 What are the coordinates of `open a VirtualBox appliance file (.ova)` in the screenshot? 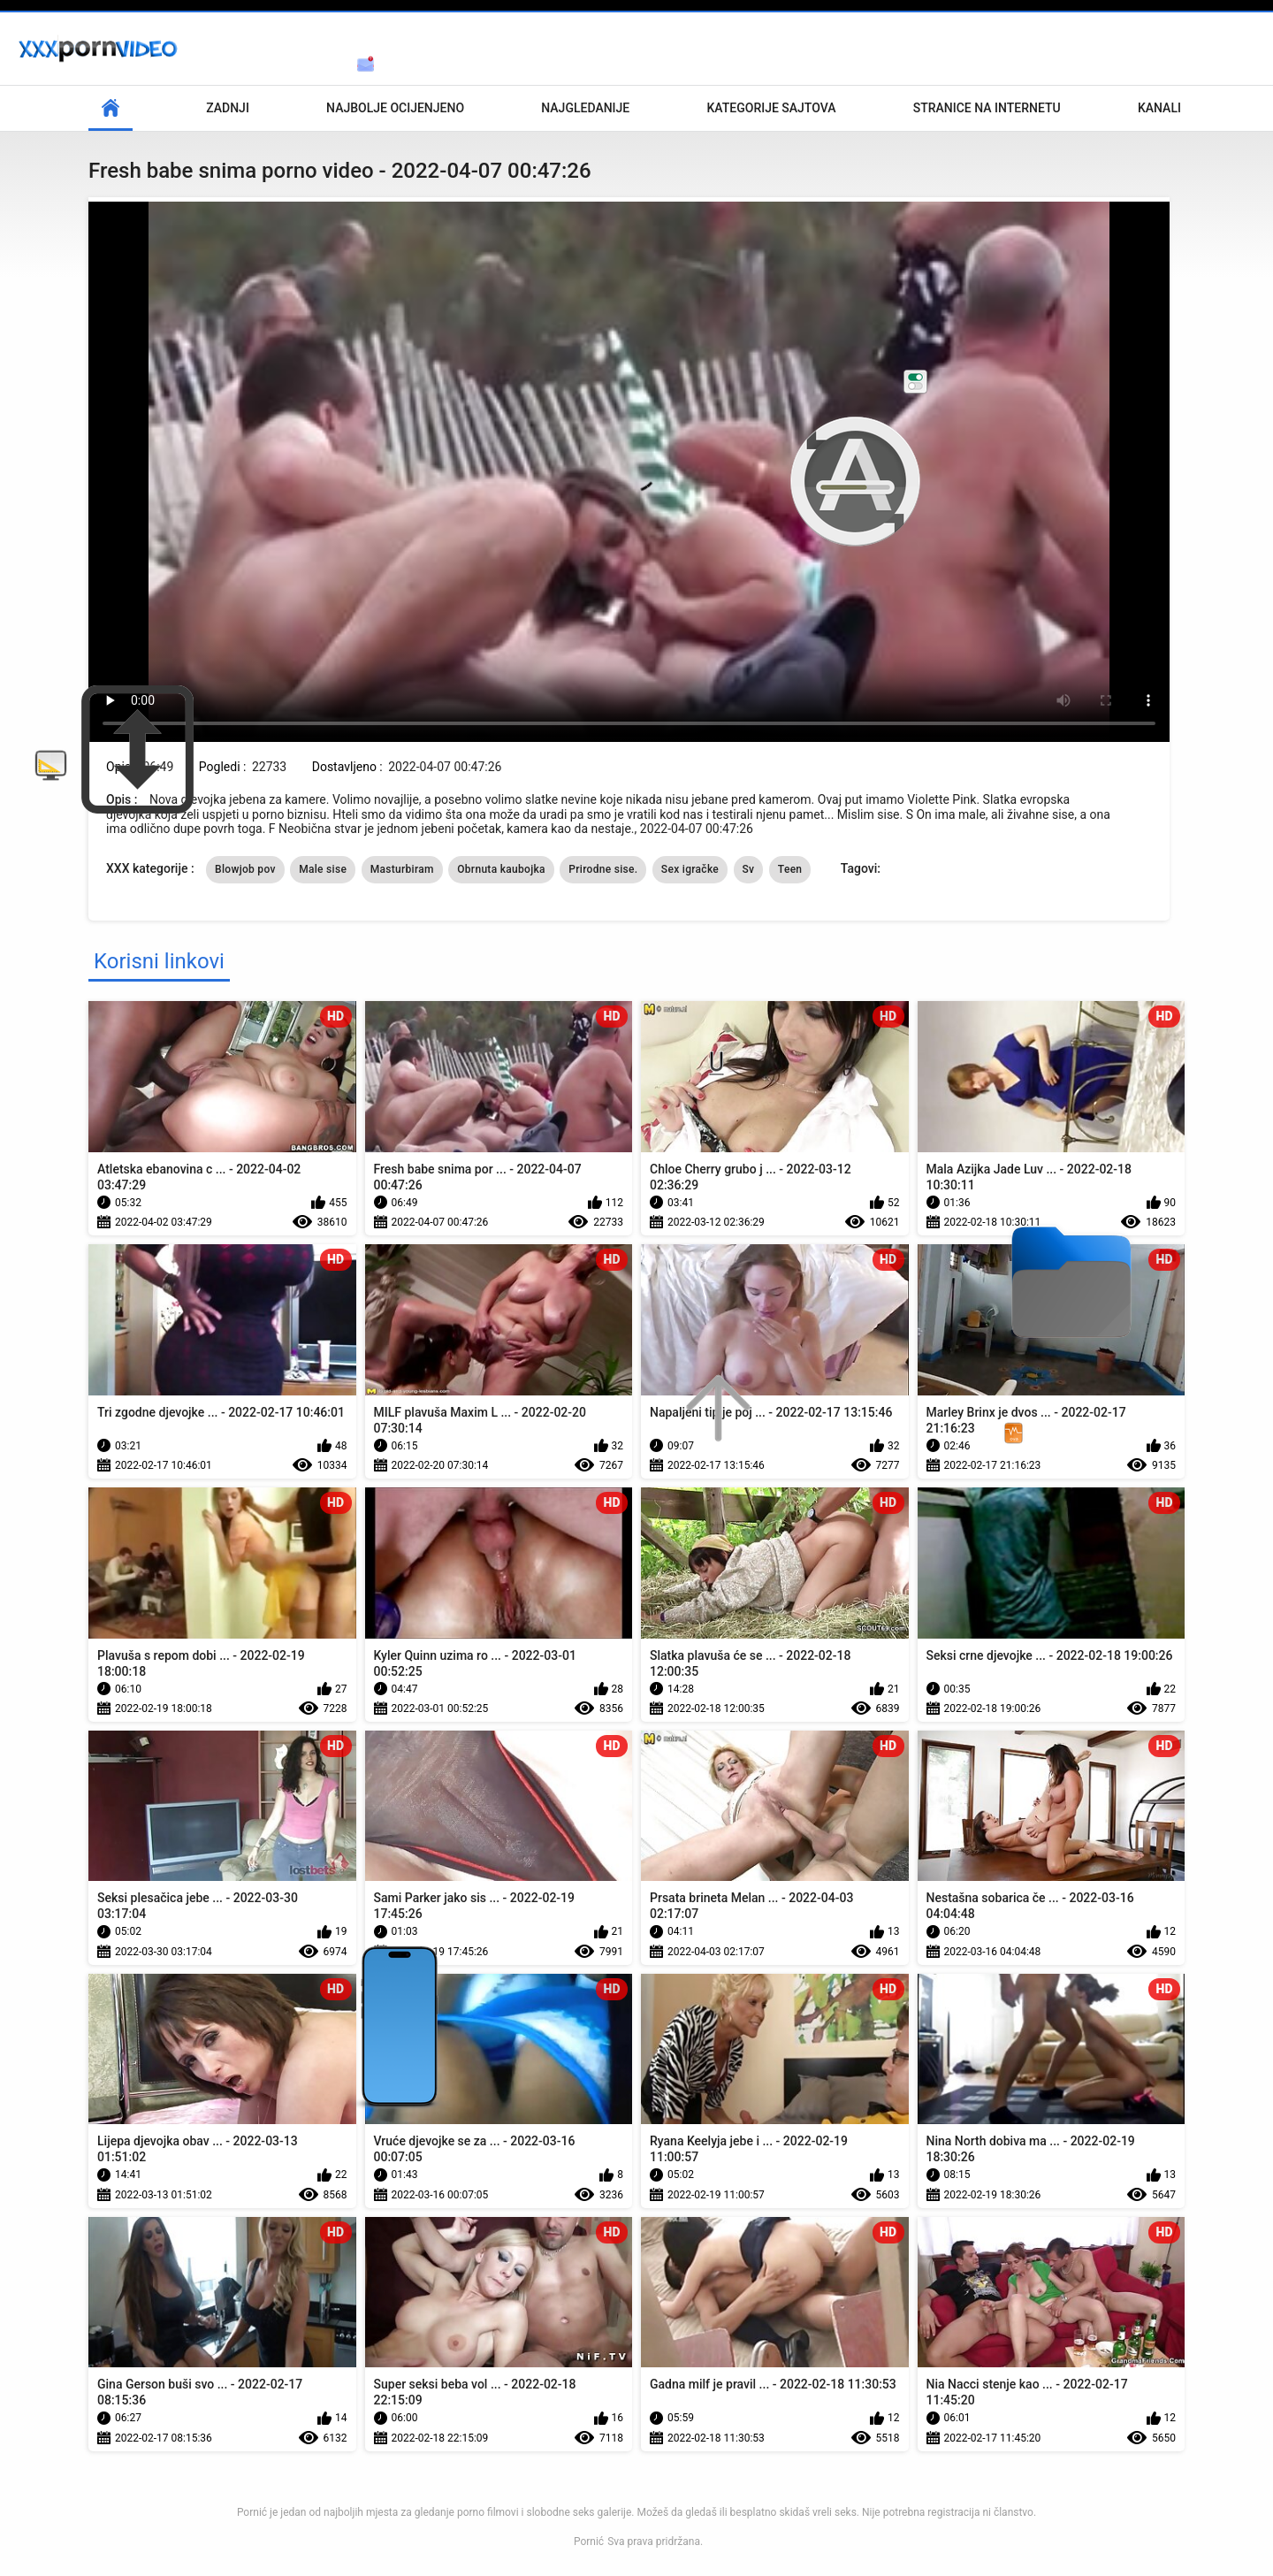 It's located at (1013, 1433).